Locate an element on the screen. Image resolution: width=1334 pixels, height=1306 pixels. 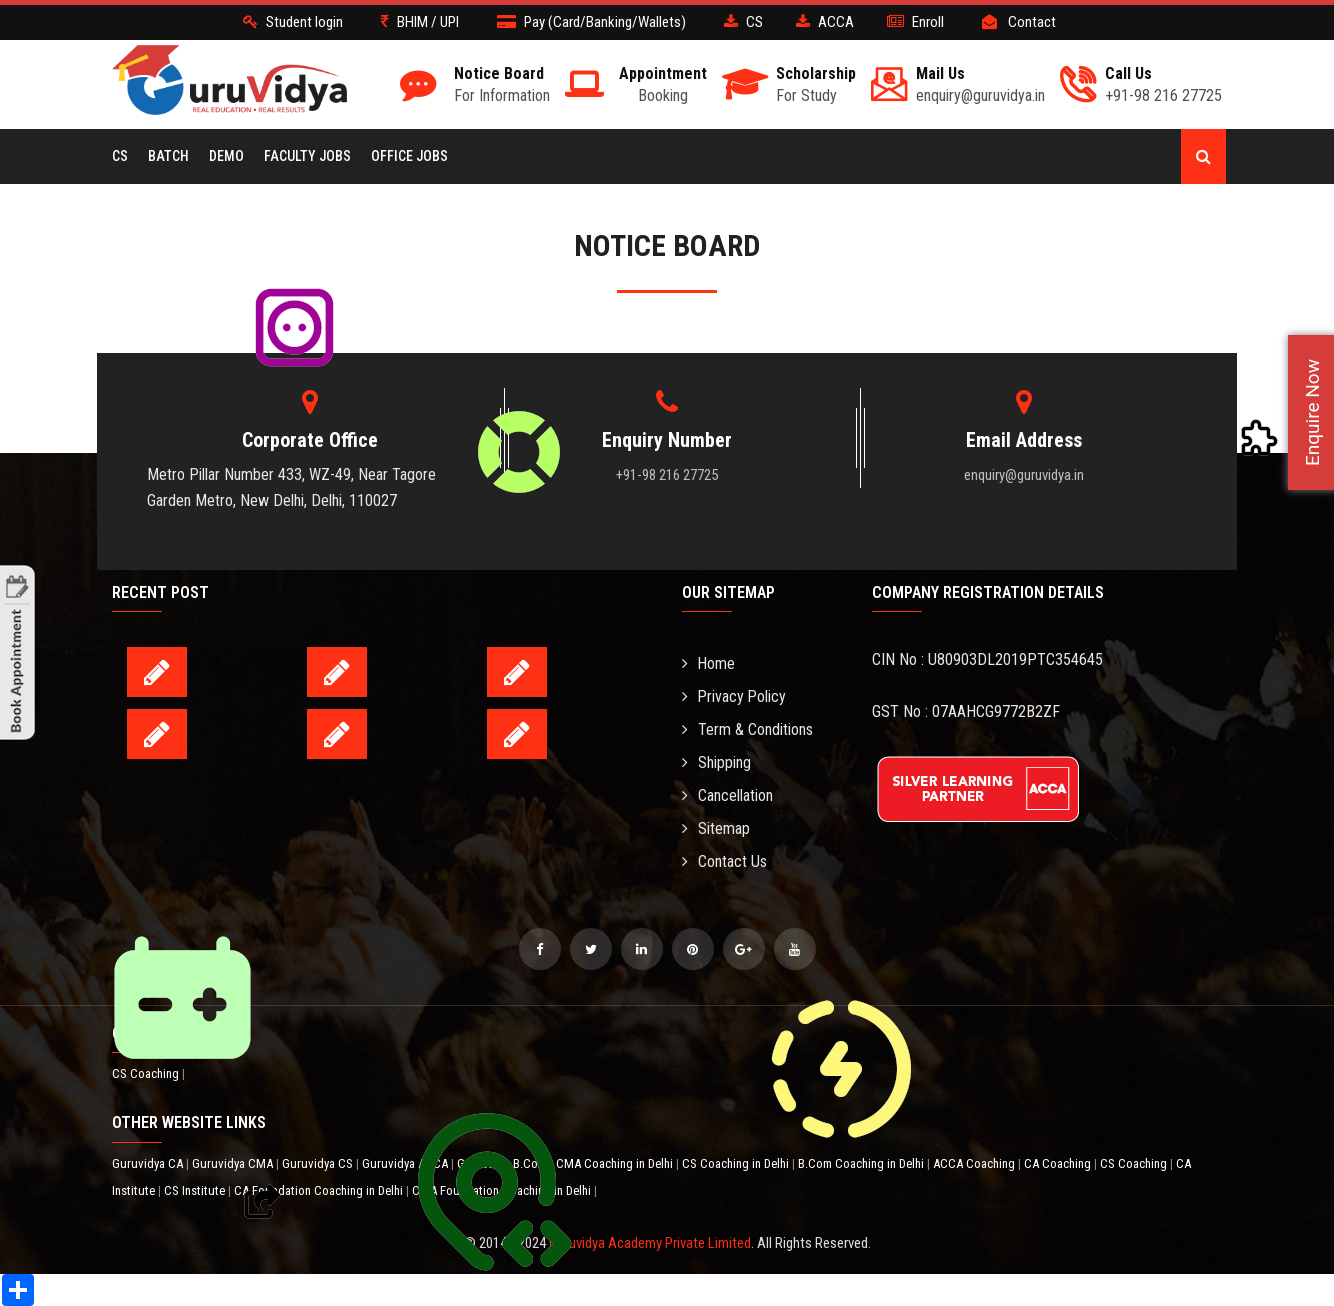
indicates vehicle battery status is located at coordinates (182, 1004).